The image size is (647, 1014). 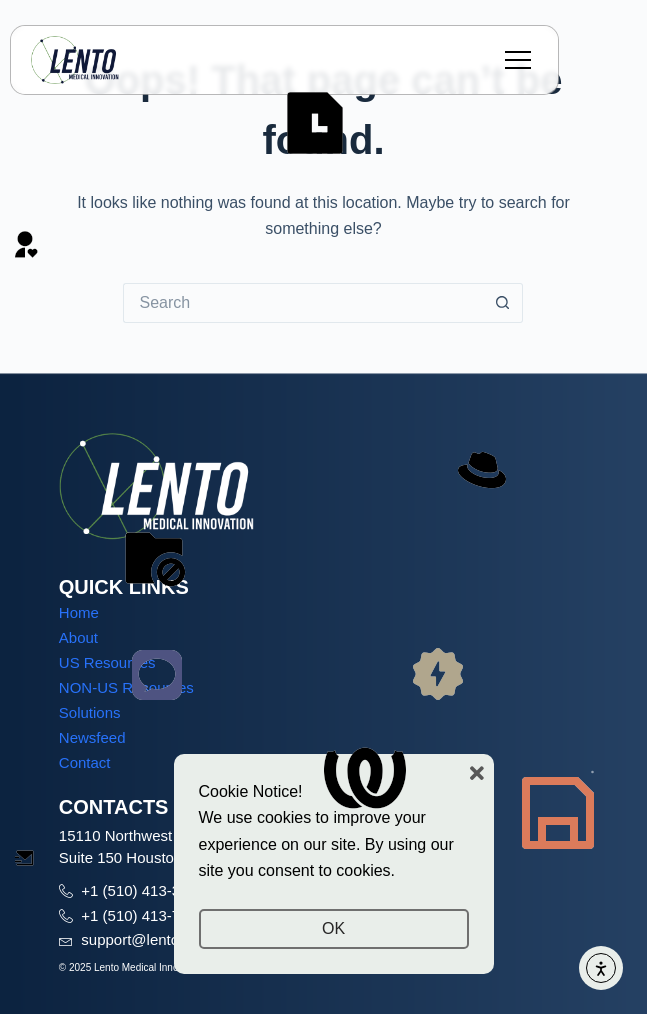 I want to click on save current file or document, so click(x=558, y=813).